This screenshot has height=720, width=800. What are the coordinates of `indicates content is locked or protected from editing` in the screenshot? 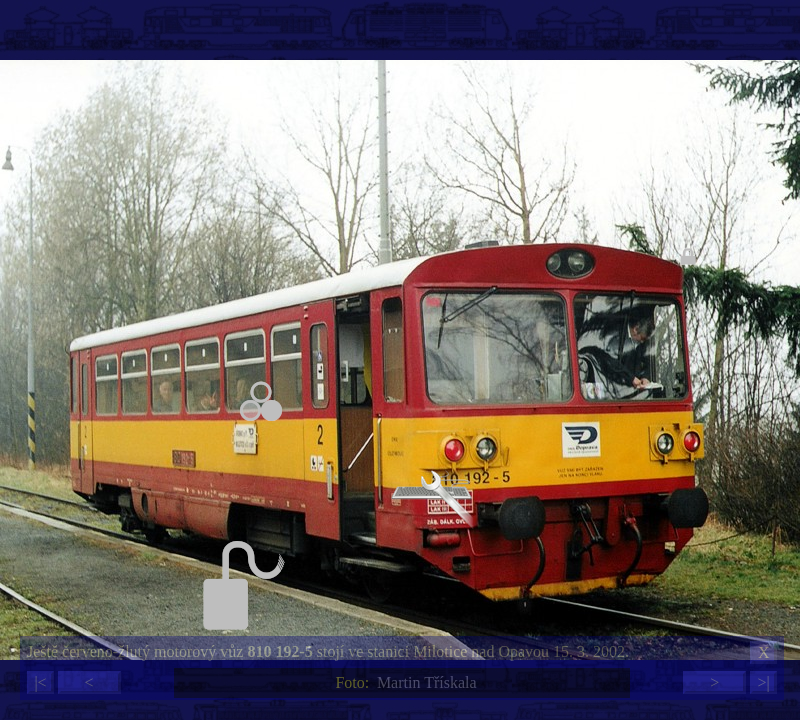 It's located at (688, 257).